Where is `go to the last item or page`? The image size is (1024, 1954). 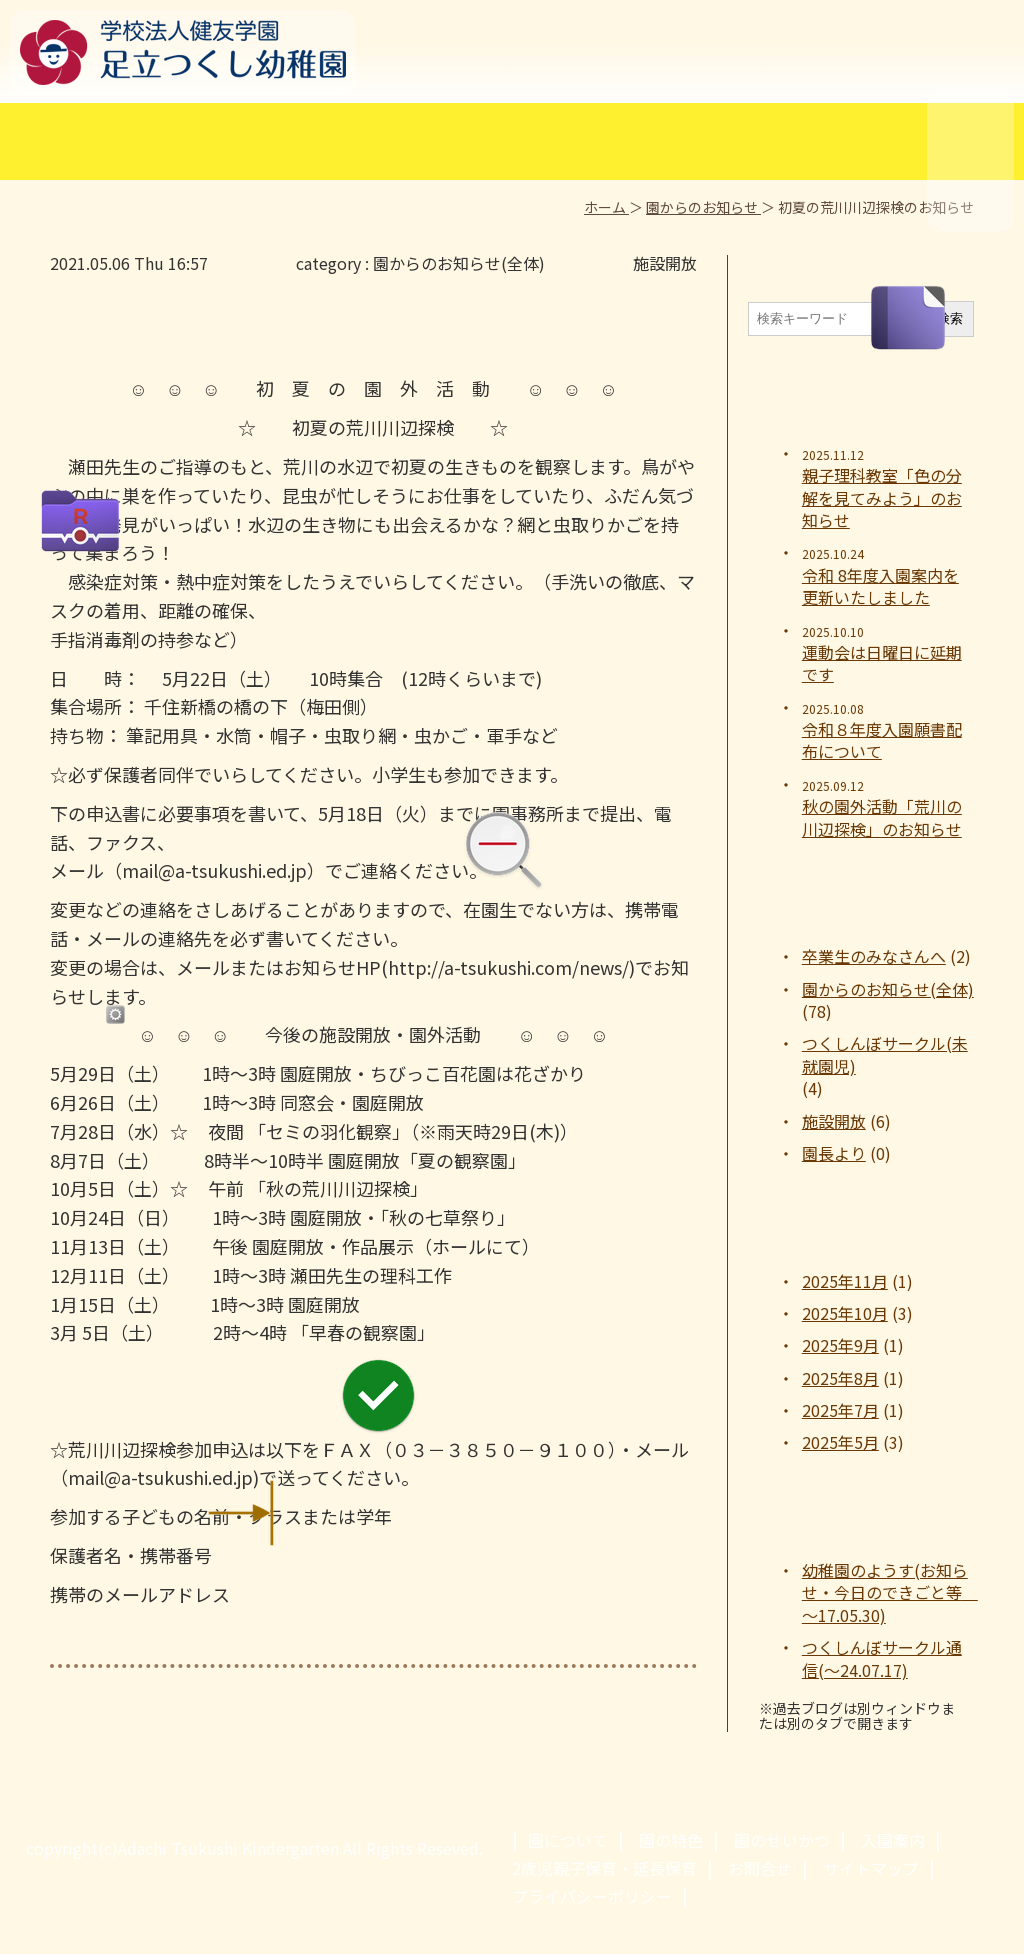 go to the last item or page is located at coordinates (241, 1513).